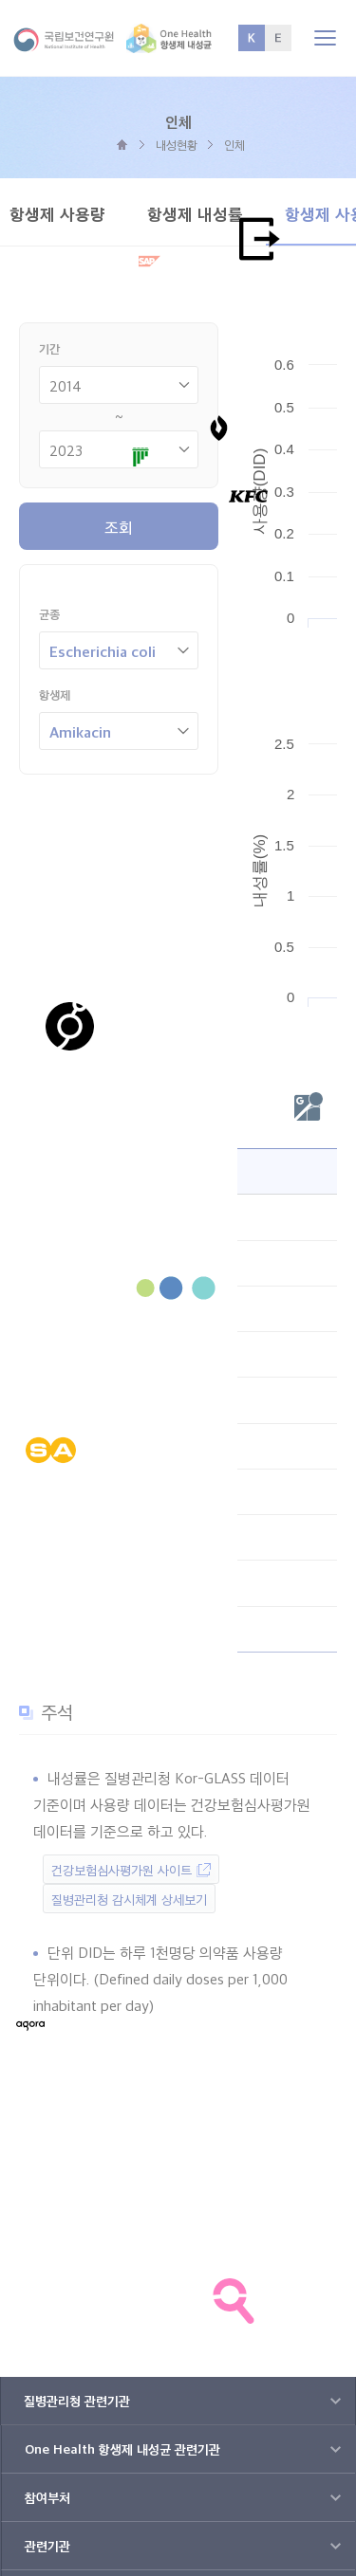 Image resolution: width=356 pixels, height=2576 pixels. What do you see at coordinates (141, 457) in the screenshot?
I see `pytest testing framework logo` at bounding box center [141, 457].